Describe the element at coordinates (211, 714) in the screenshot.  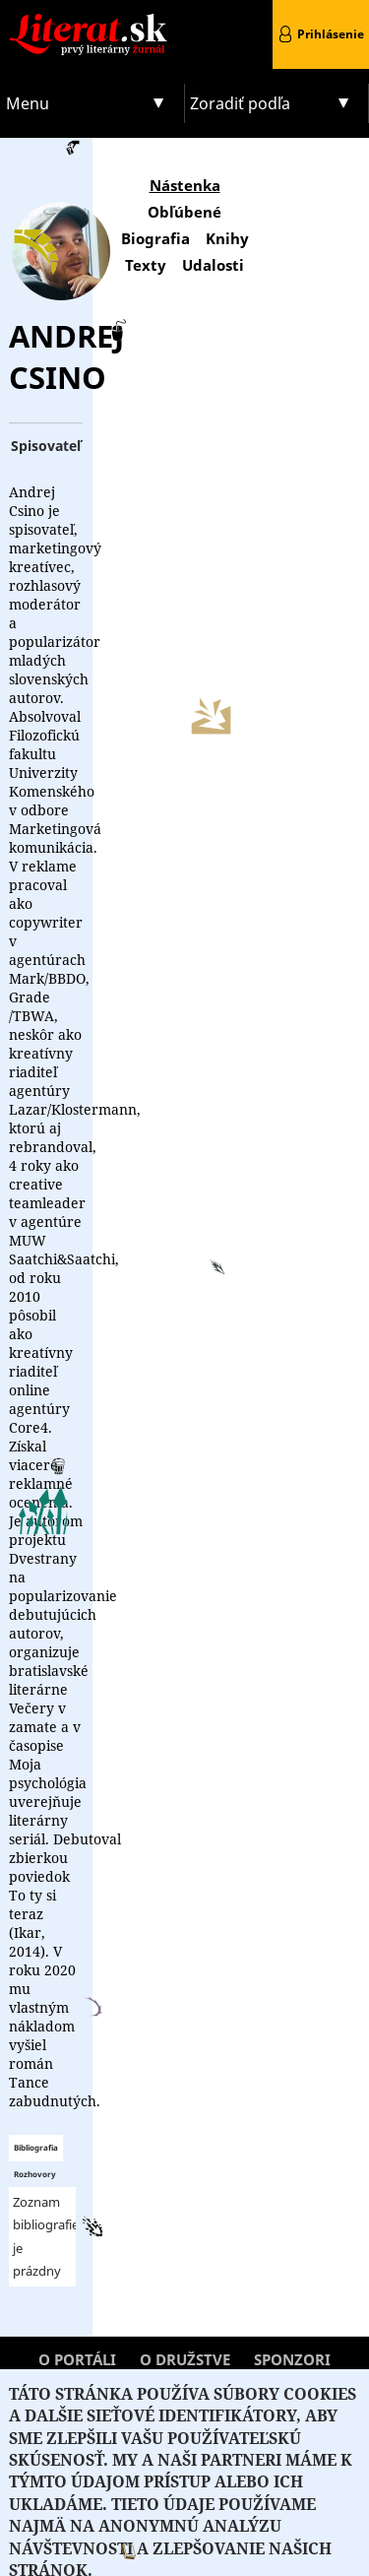
I see `indicates structural damage or crack detected` at that location.